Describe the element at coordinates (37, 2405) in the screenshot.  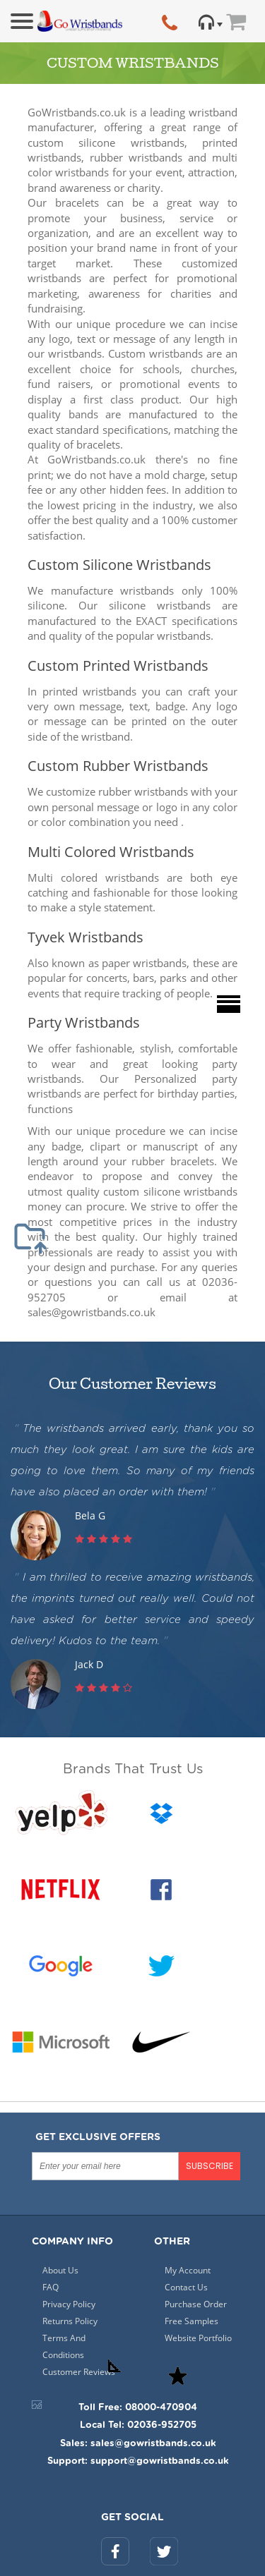
I see `indicates a broken or corrupted image file` at that location.